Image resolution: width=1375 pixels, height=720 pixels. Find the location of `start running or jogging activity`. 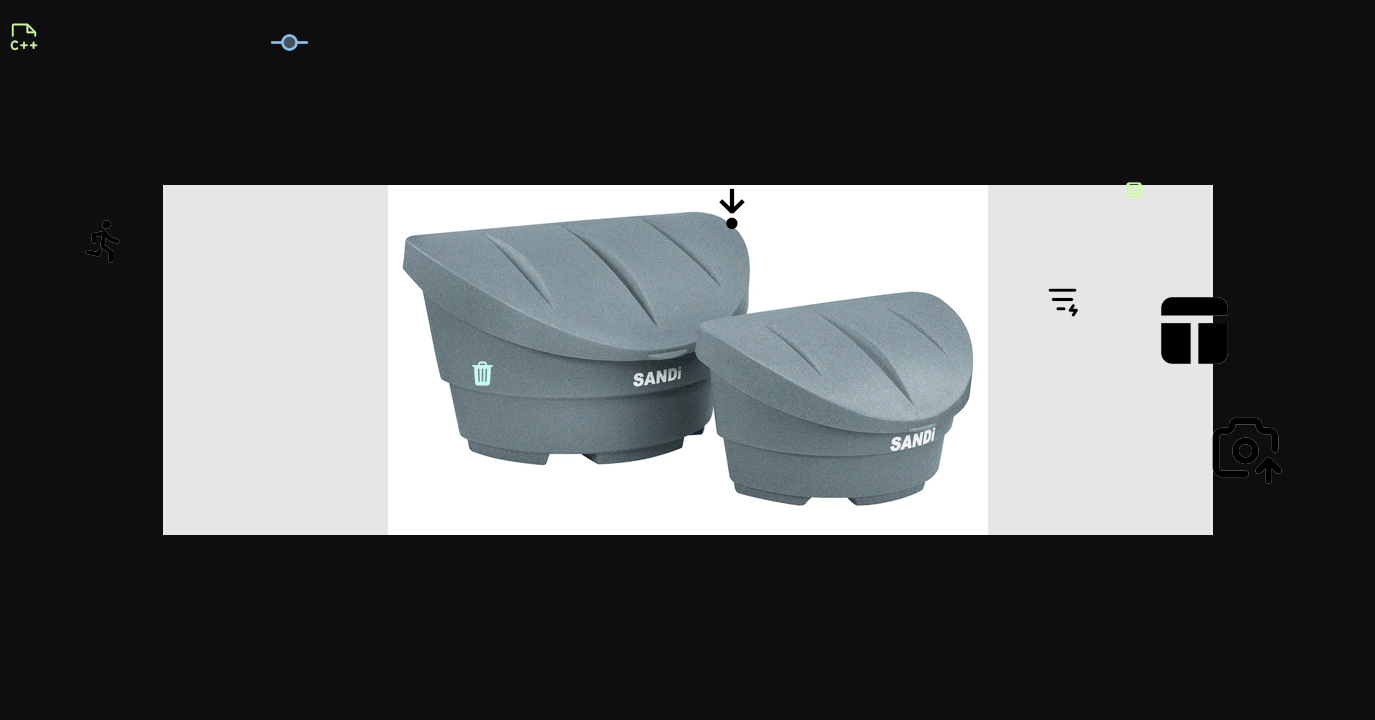

start running or jogging activity is located at coordinates (104, 241).